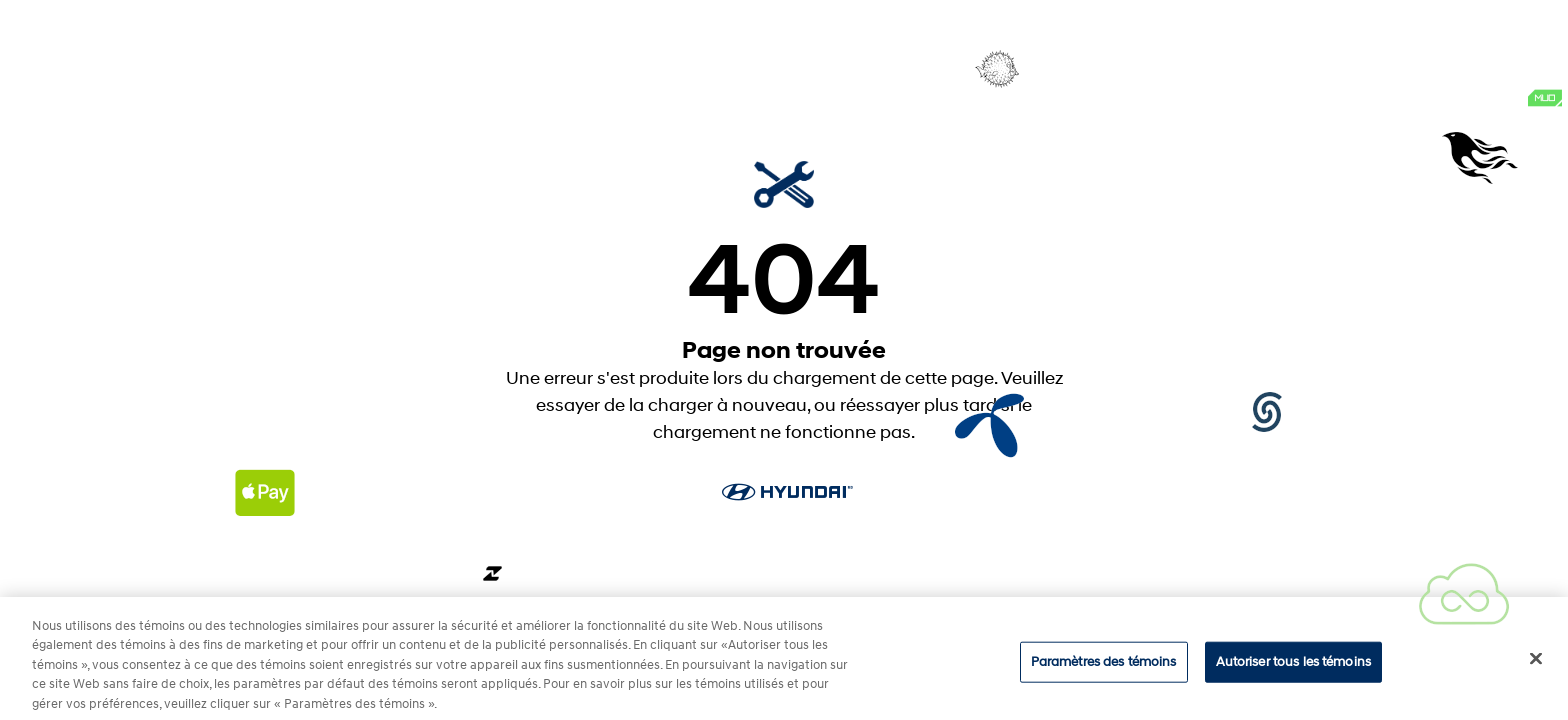  Describe the element at coordinates (265, 493) in the screenshot. I see `pay with Apple Pay` at that location.